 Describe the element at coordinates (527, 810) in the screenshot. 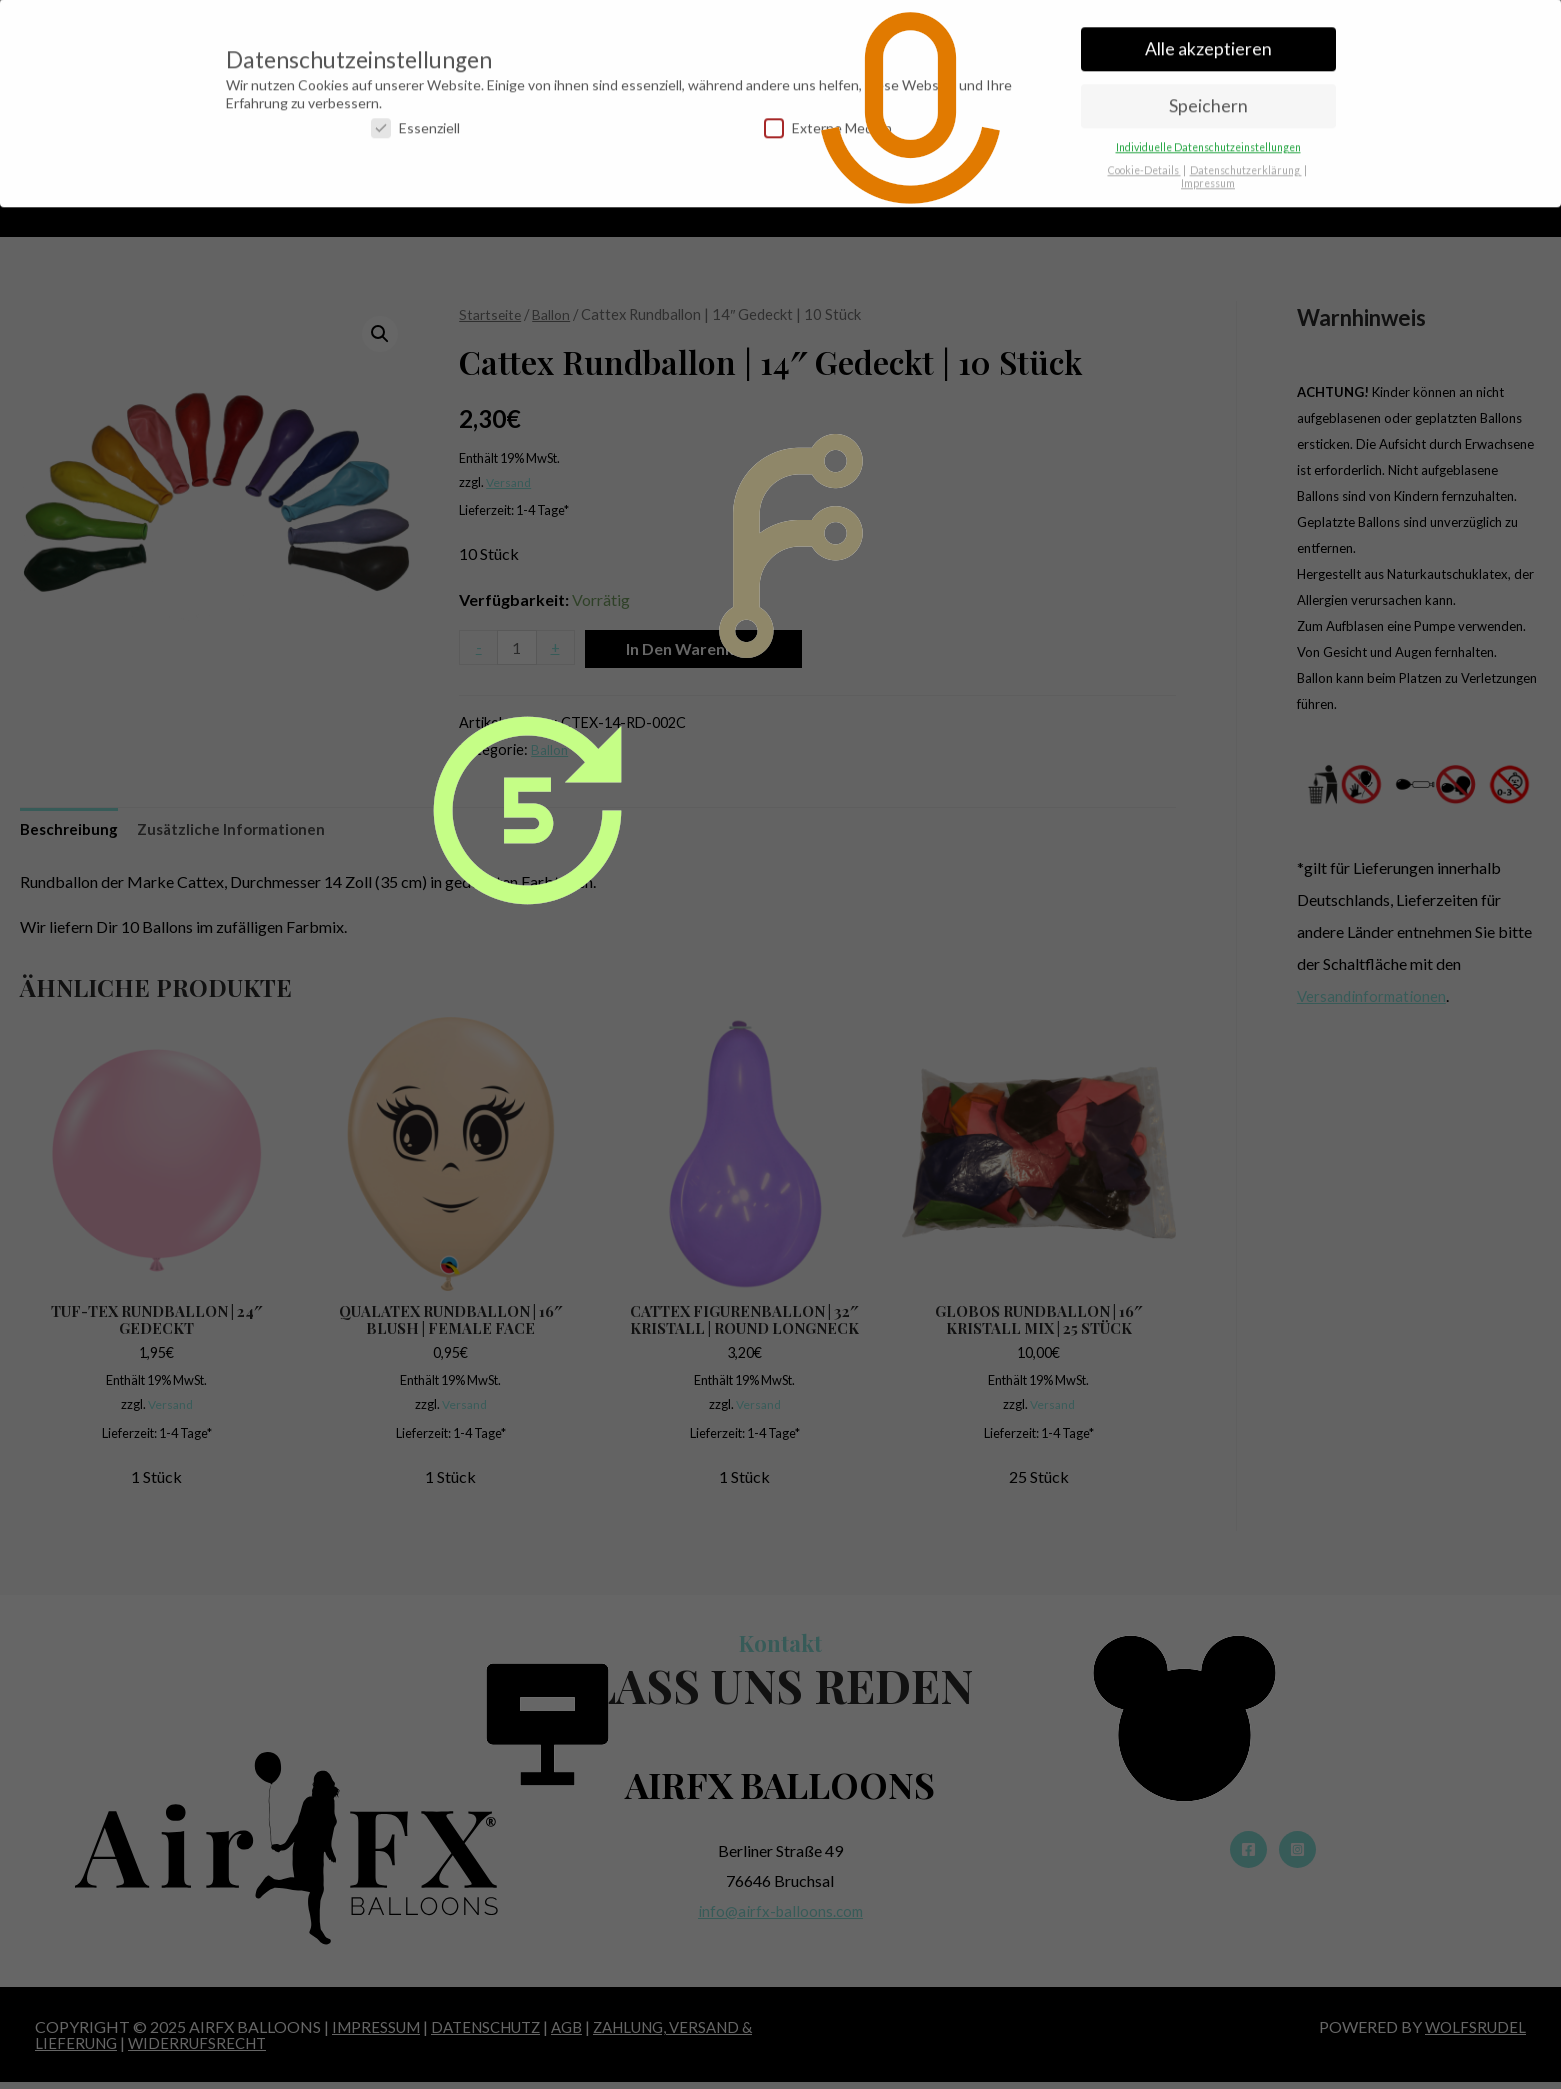

I see `skip forward 5 seconds in media playback` at that location.